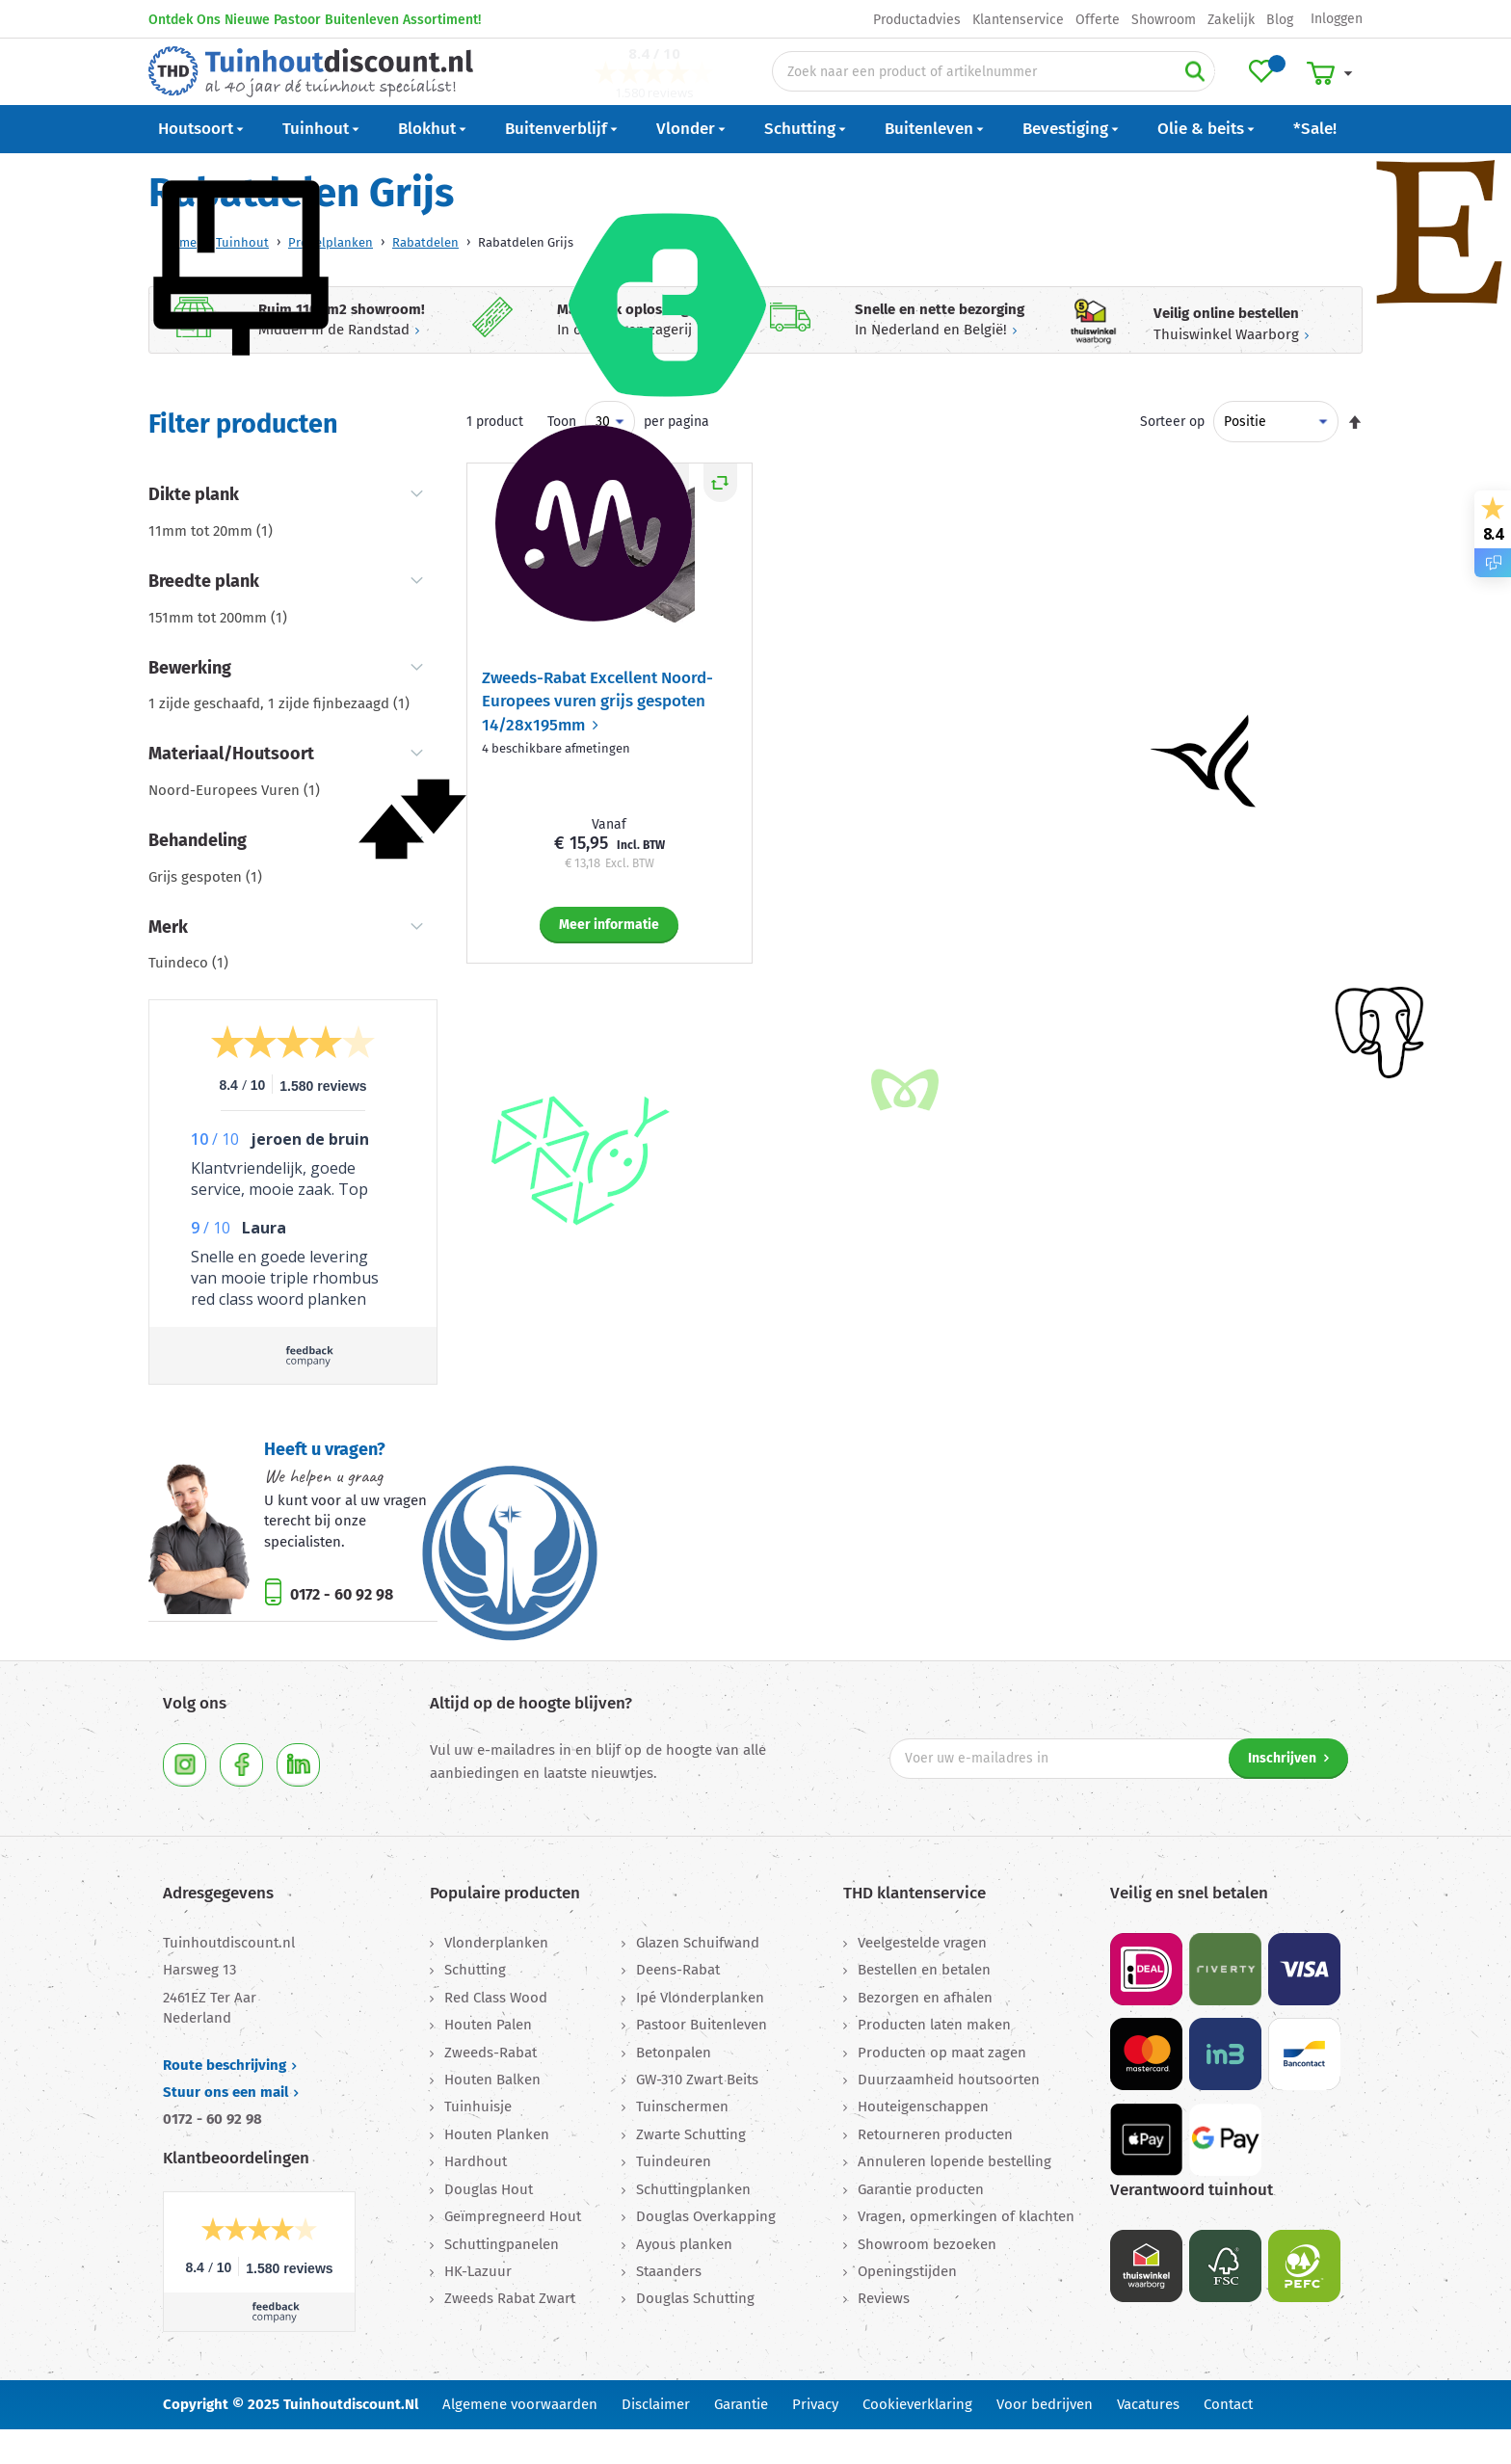  Describe the element at coordinates (1439, 231) in the screenshot. I see `open the Etsy app or website` at that location.